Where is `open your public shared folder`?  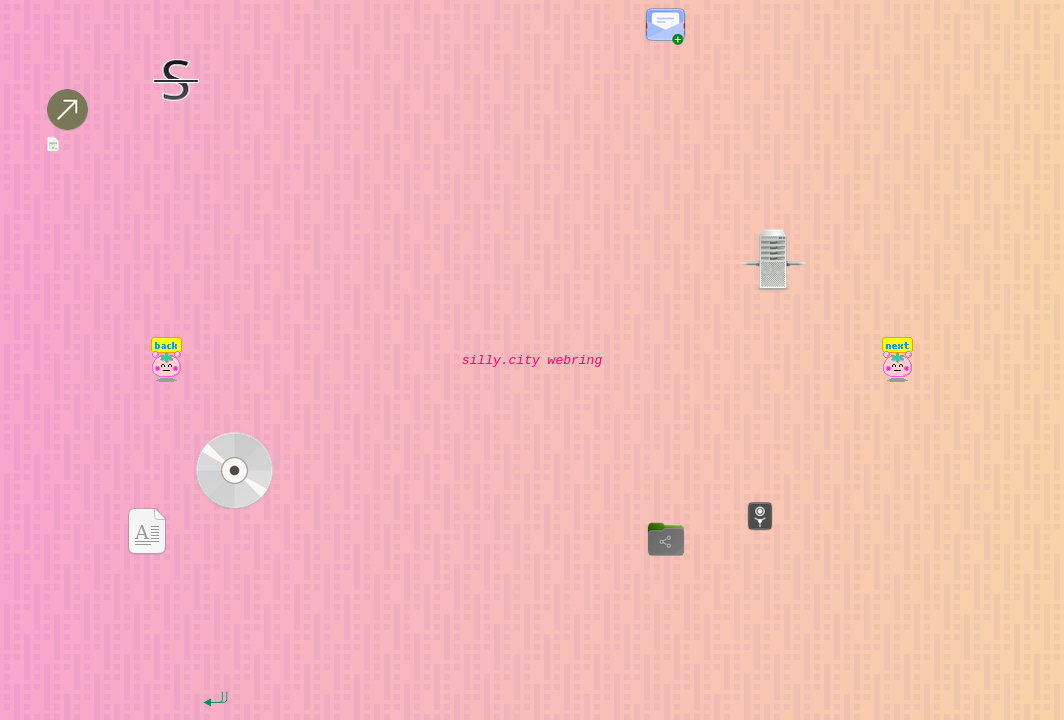 open your public shared folder is located at coordinates (666, 539).